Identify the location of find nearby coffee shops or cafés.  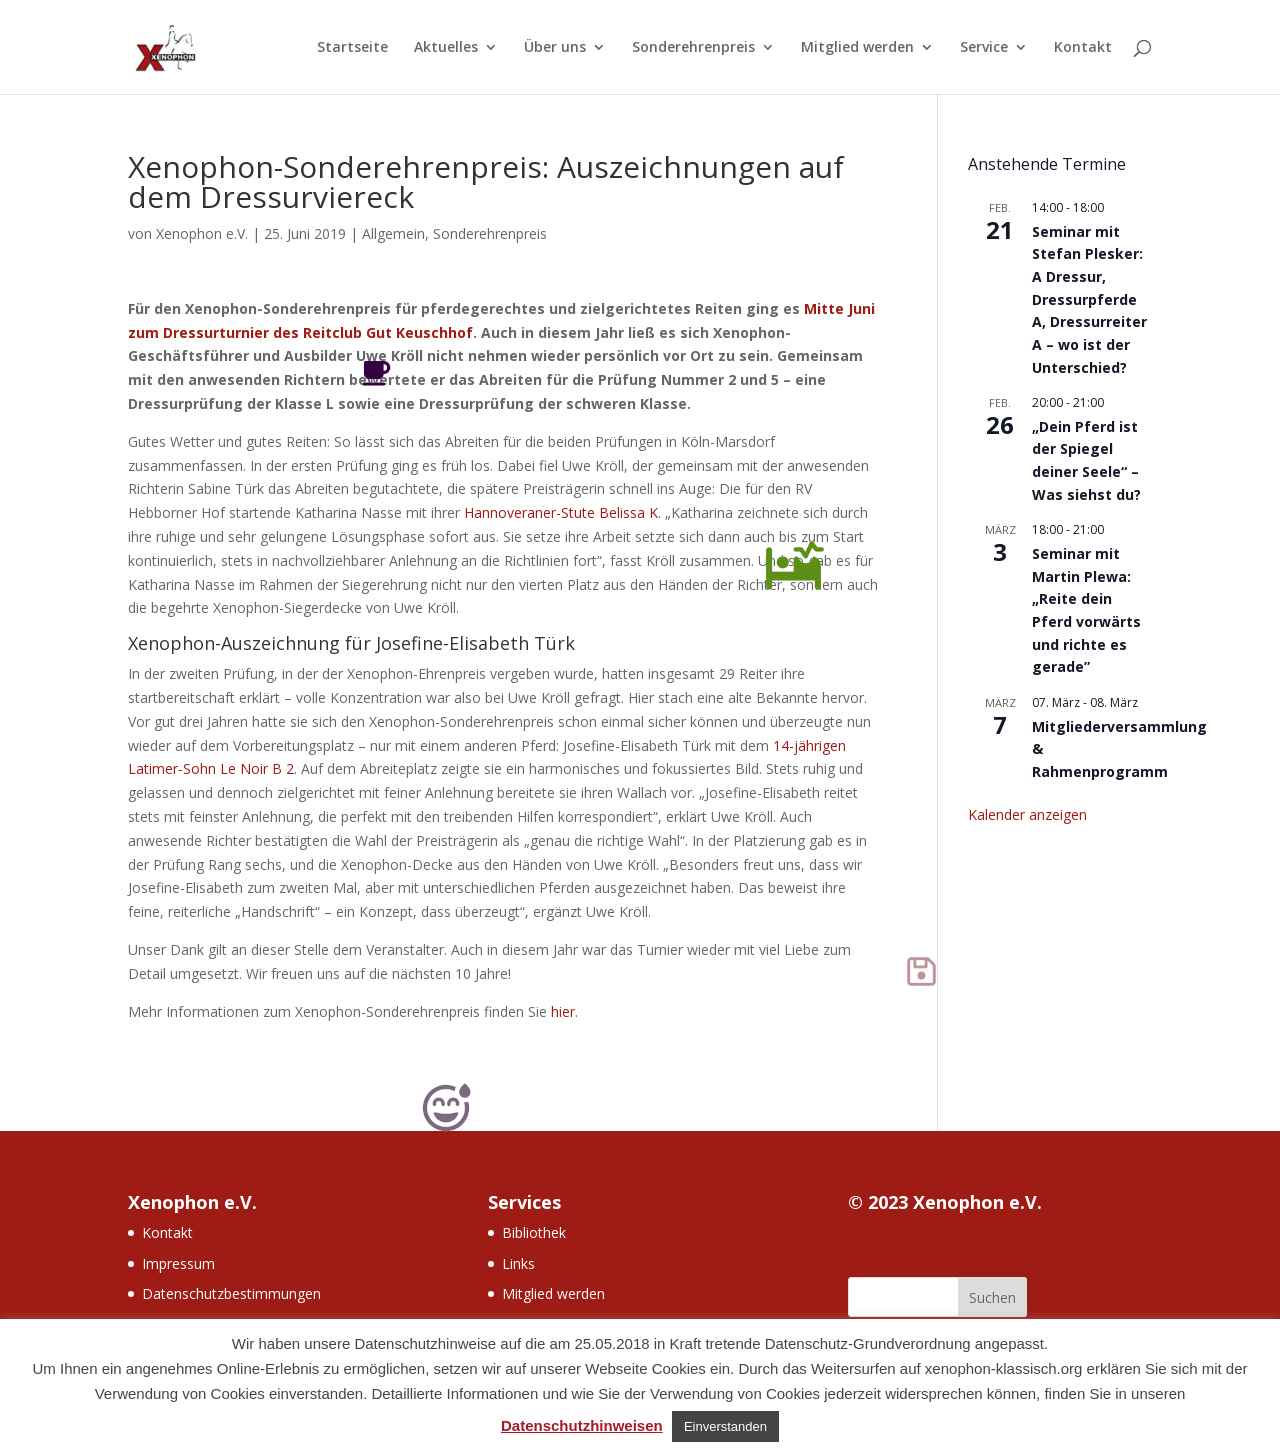
(375, 372).